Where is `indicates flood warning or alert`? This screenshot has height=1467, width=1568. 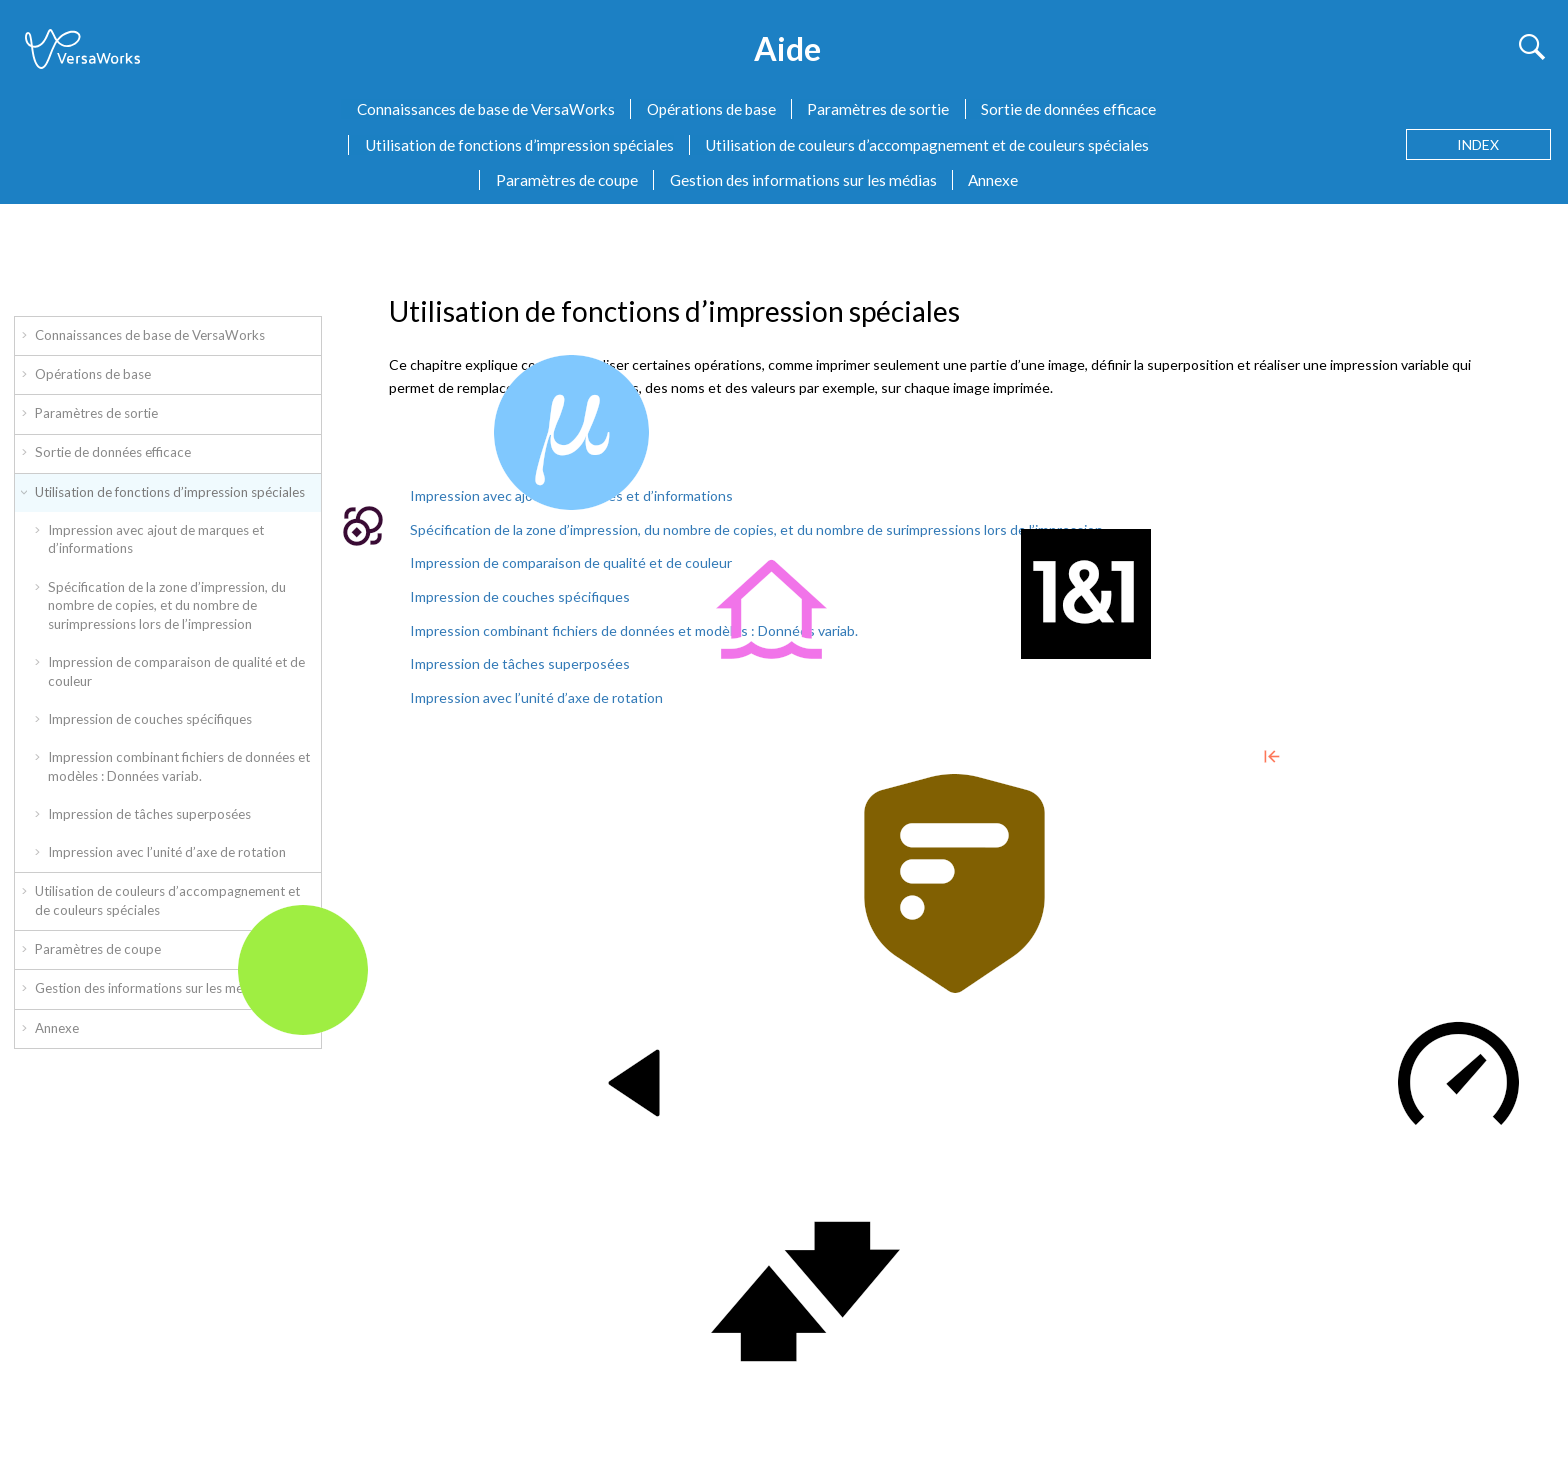 indicates flood warning or alert is located at coordinates (771, 613).